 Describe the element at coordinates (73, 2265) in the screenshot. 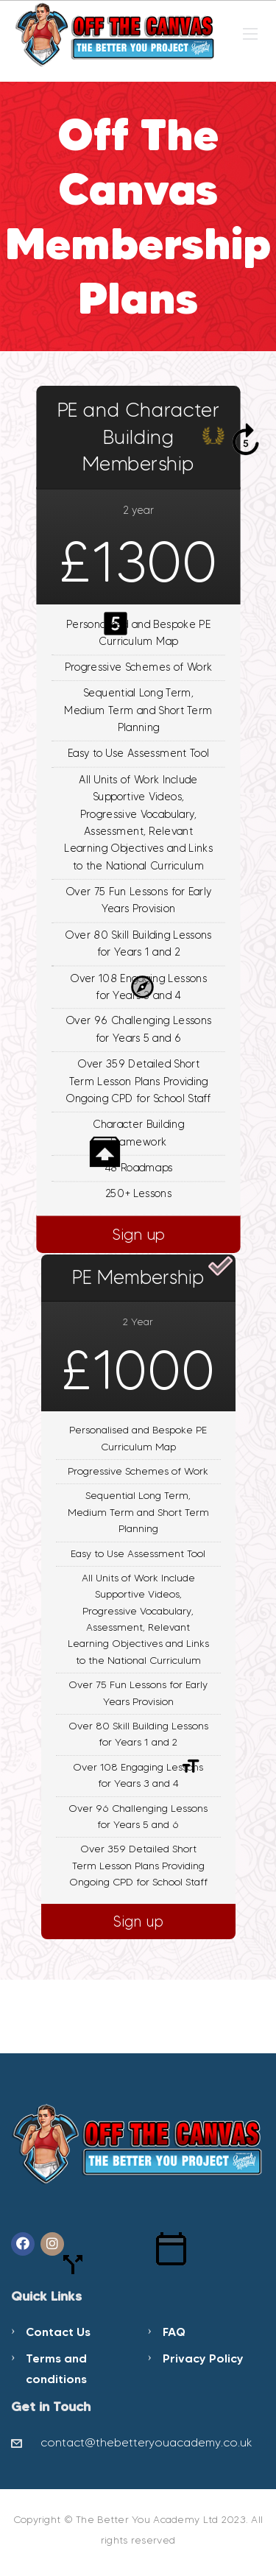

I see `split or fork a call to multiple lines` at that location.